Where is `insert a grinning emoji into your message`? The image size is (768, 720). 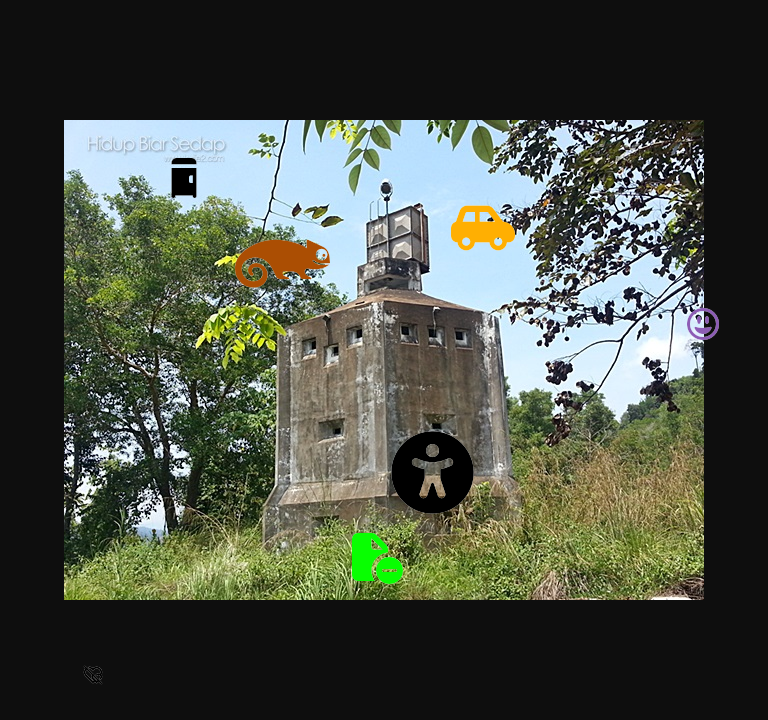 insert a grinning emoji into your message is located at coordinates (703, 324).